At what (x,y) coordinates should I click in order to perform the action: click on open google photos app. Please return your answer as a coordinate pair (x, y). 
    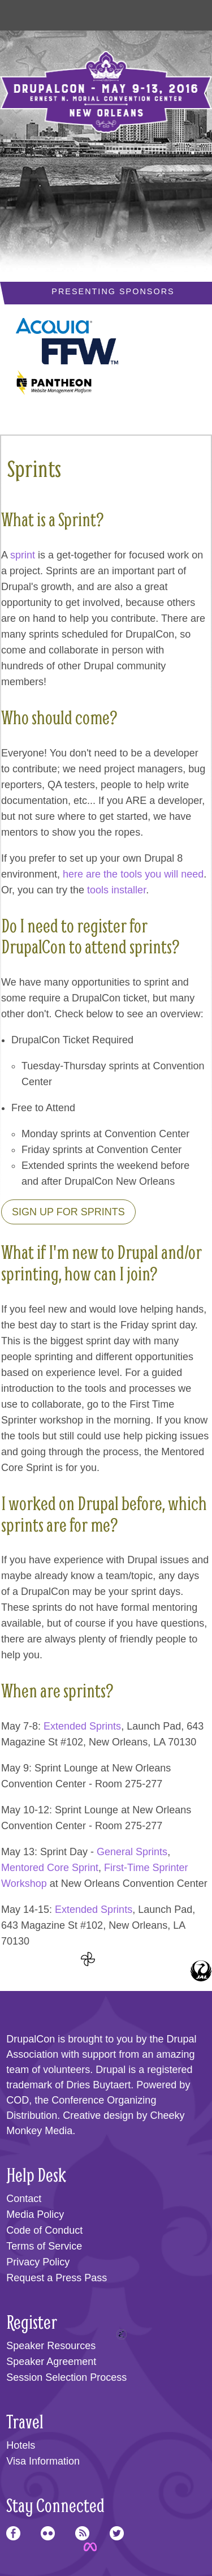
    Looking at the image, I should click on (88, 1959).